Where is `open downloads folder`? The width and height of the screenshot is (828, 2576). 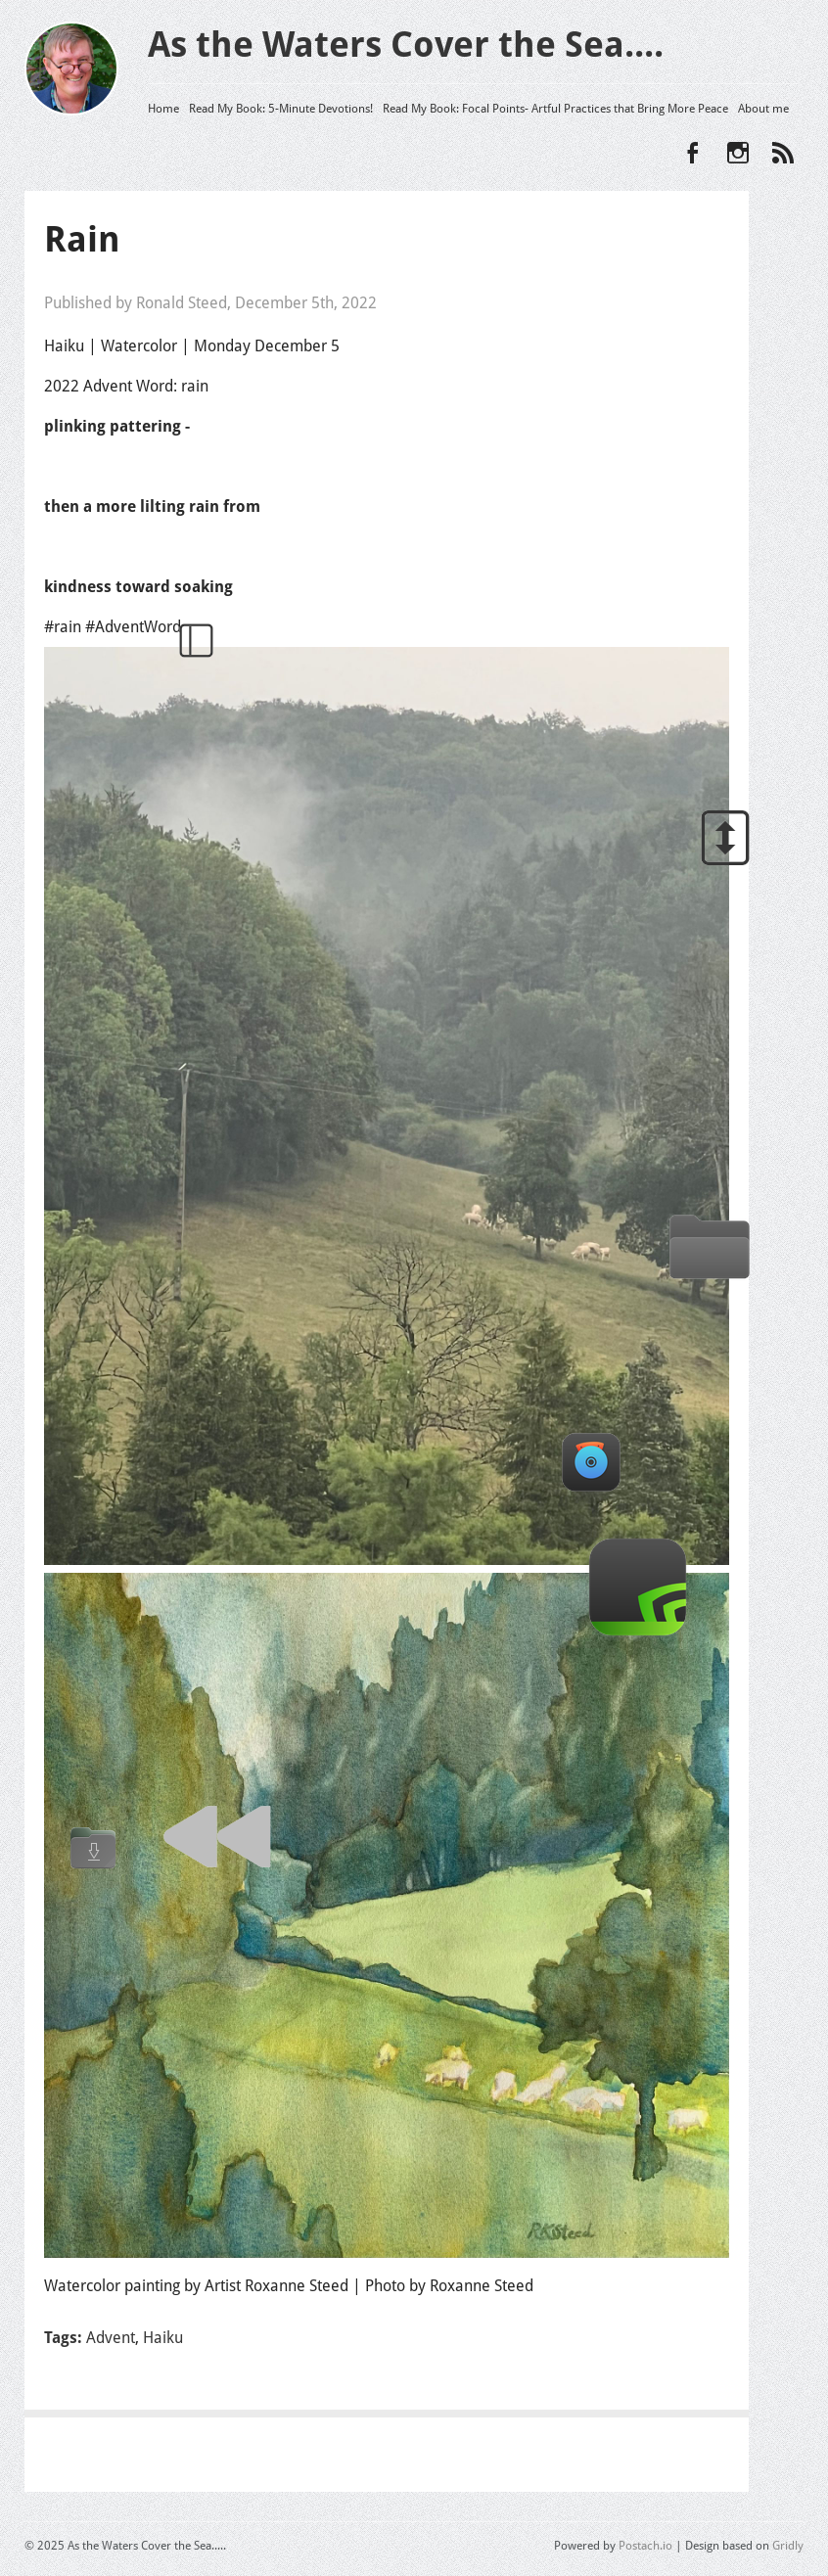 open downloads folder is located at coordinates (93, 1848).